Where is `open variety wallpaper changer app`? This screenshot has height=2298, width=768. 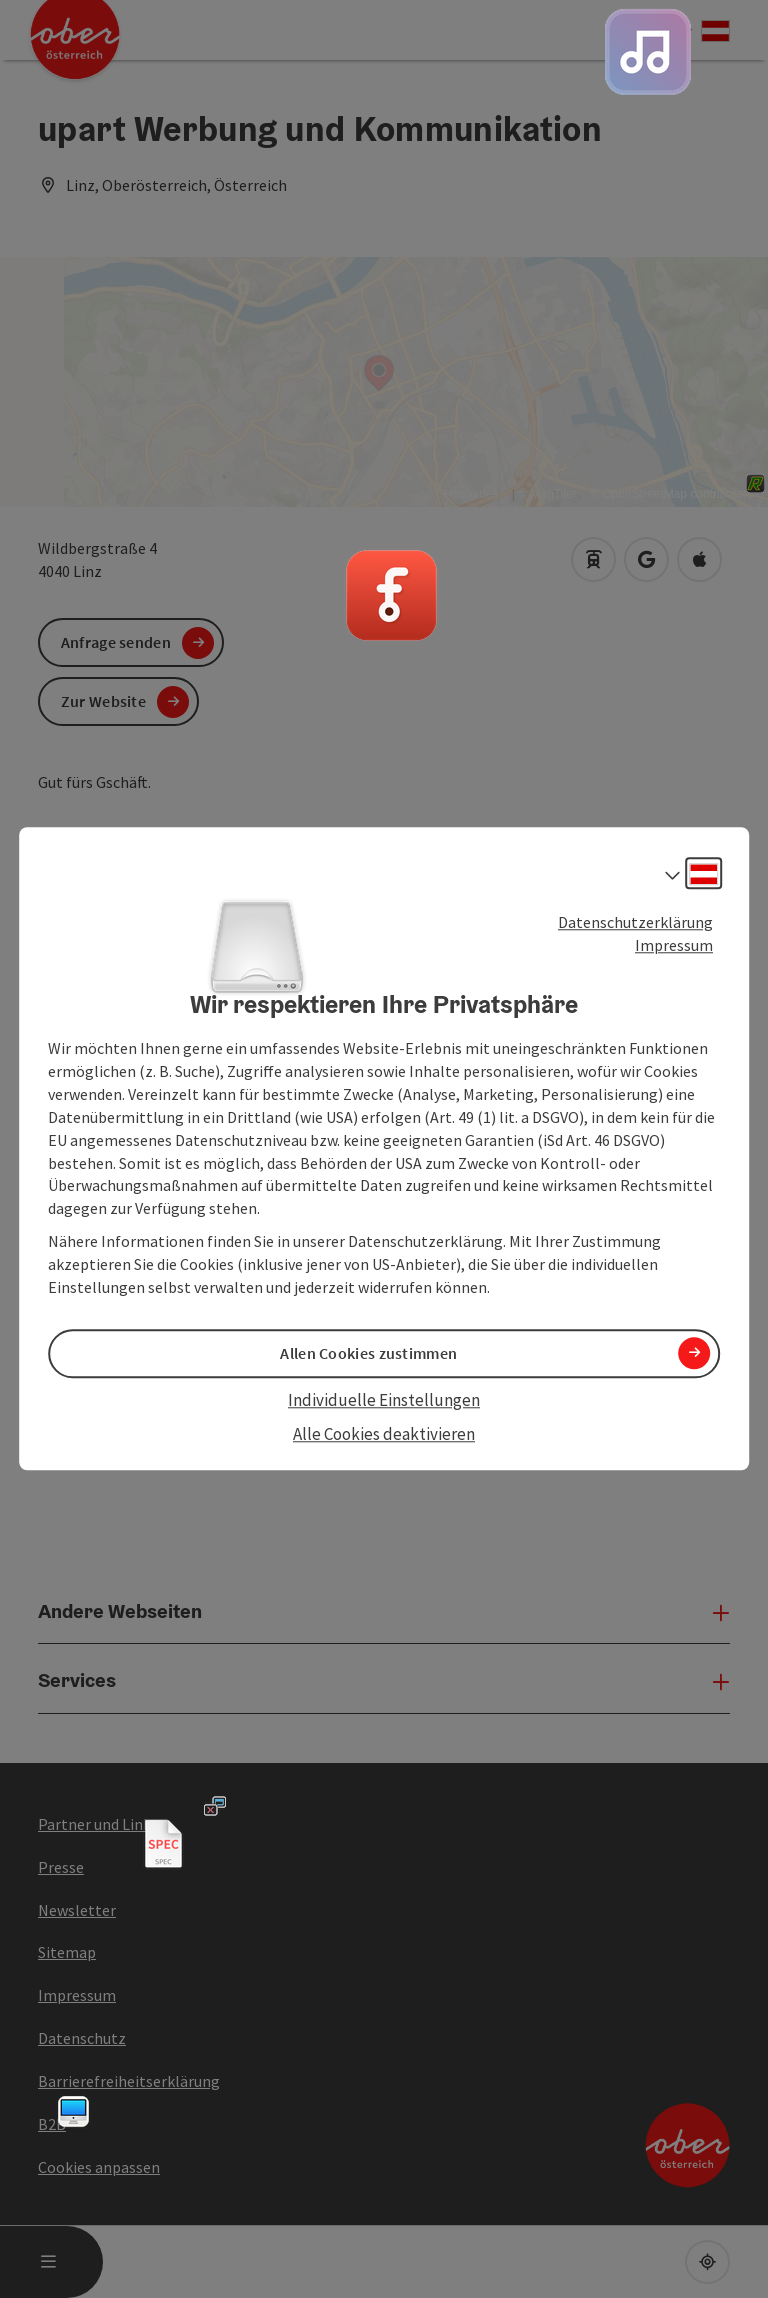 open variety wallpaper changer app is located at coordinates (73, 2111).